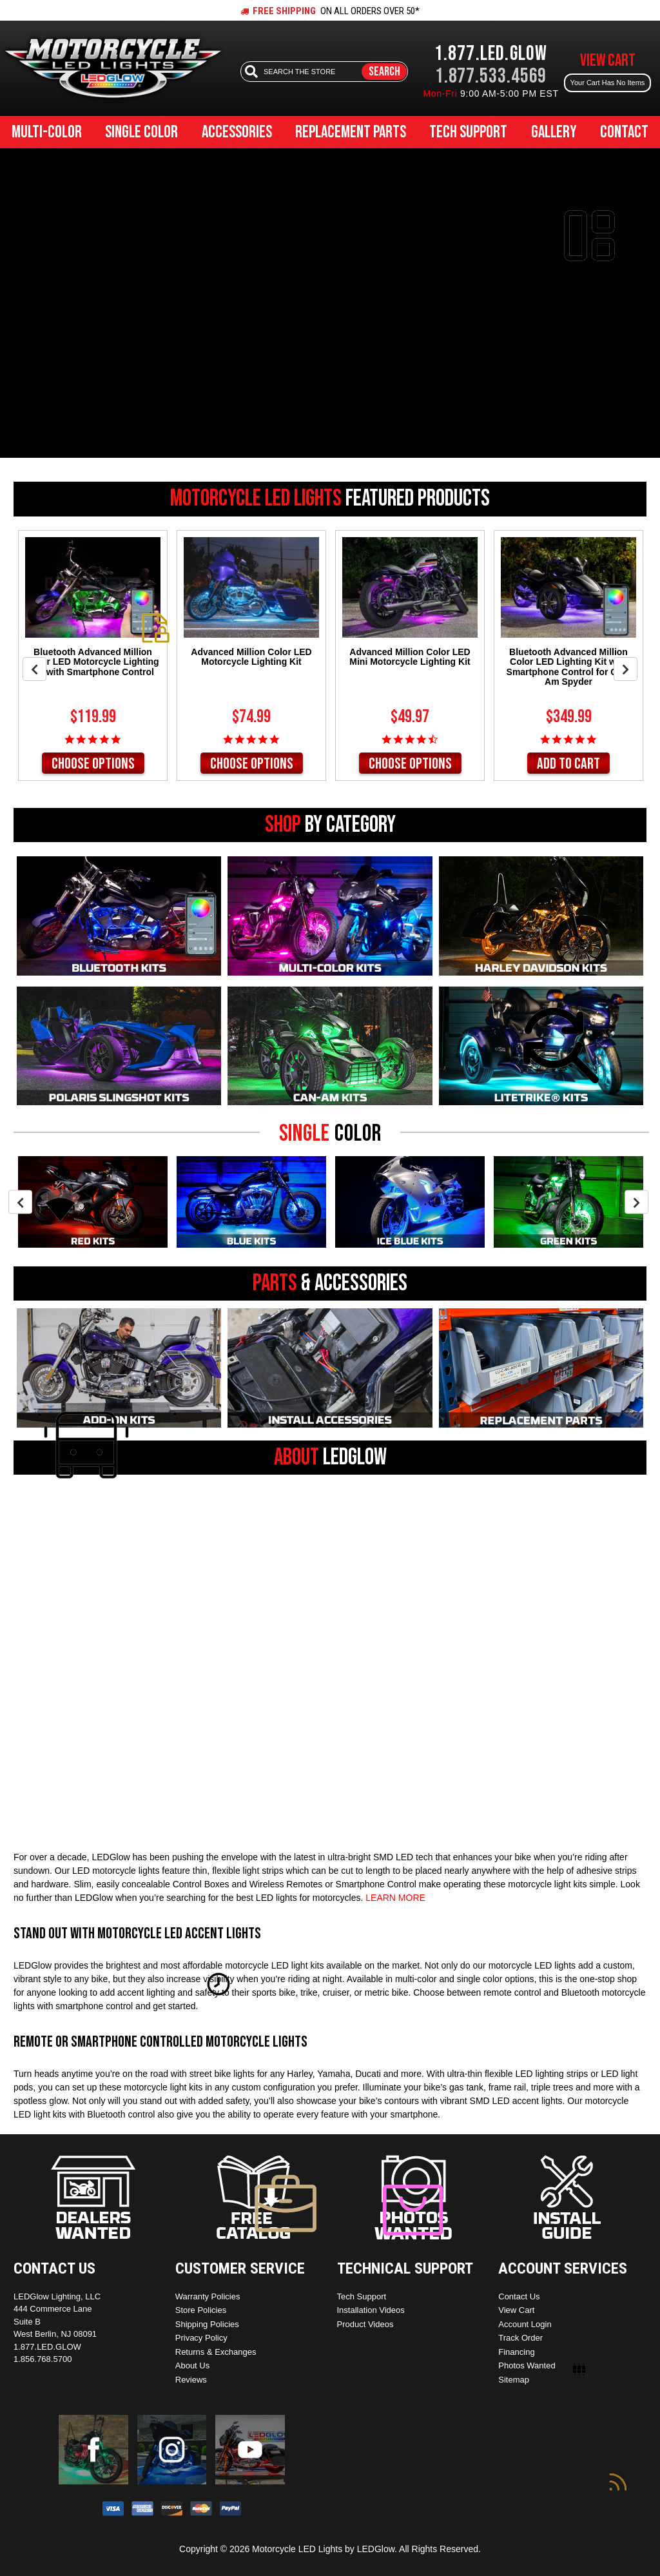 The image size is (660, 2576). I want to click on access audio/video input settings, so click(579, 2369).